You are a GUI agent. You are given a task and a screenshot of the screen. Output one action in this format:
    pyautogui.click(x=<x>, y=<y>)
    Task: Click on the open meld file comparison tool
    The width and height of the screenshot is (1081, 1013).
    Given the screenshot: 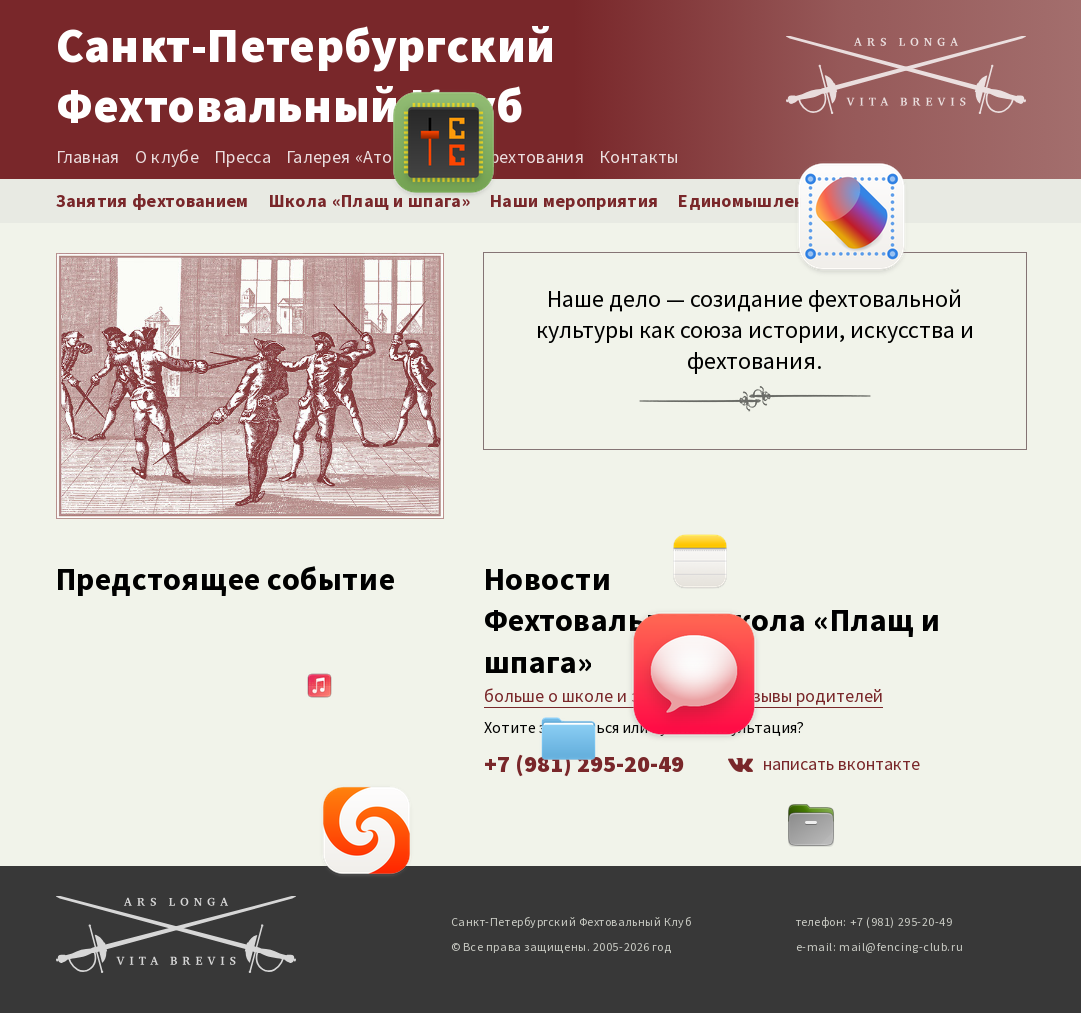 What is the action you would take?
    pyautogui.click(x=366, y=830)
    